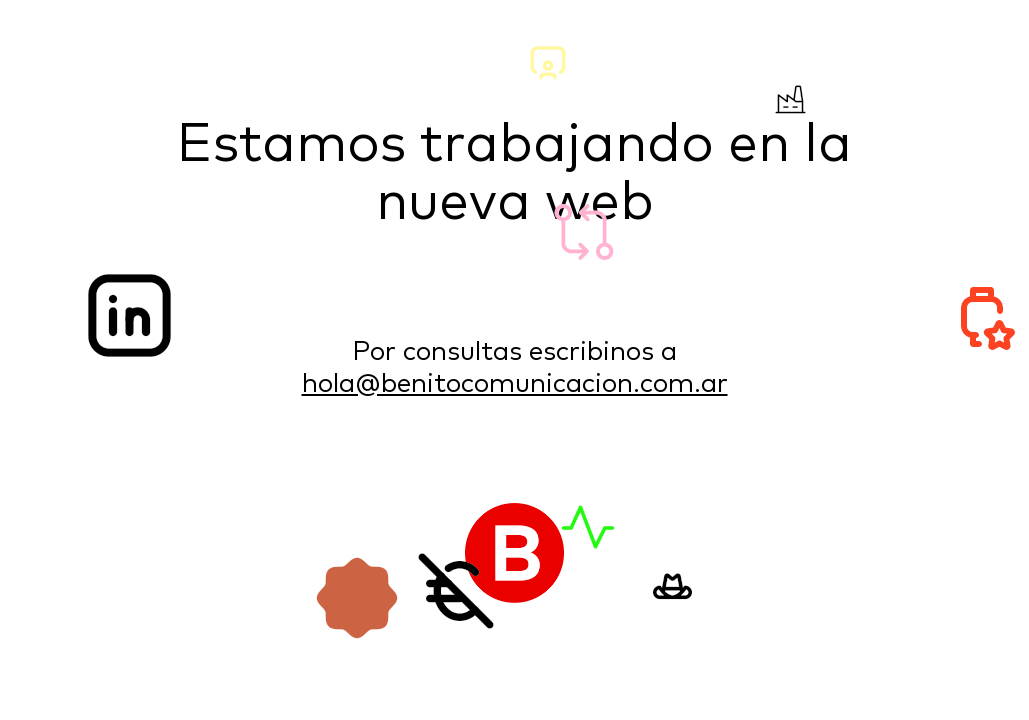 The image size is (1029, 720). I want to click on connect with LinkedIn, so click(129, 315).